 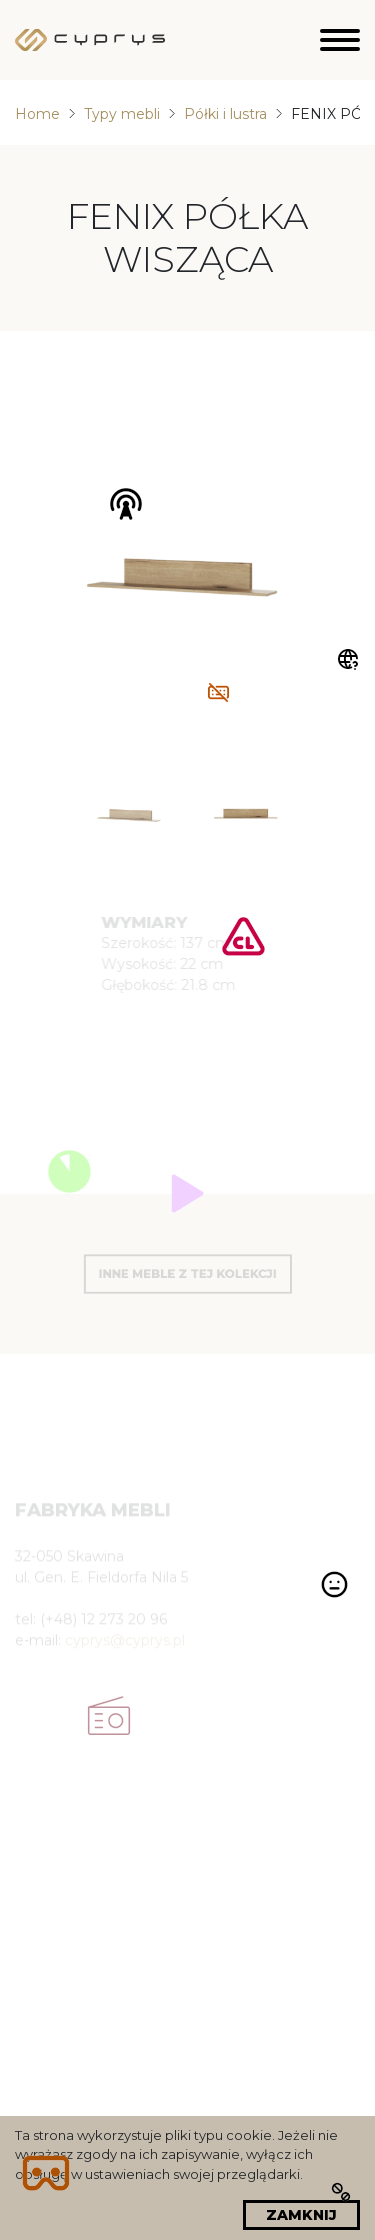 What do you see at coordinates (218, 692) in the screenshot?
I see `disable keyboard input` at bounding box center [218, 692].